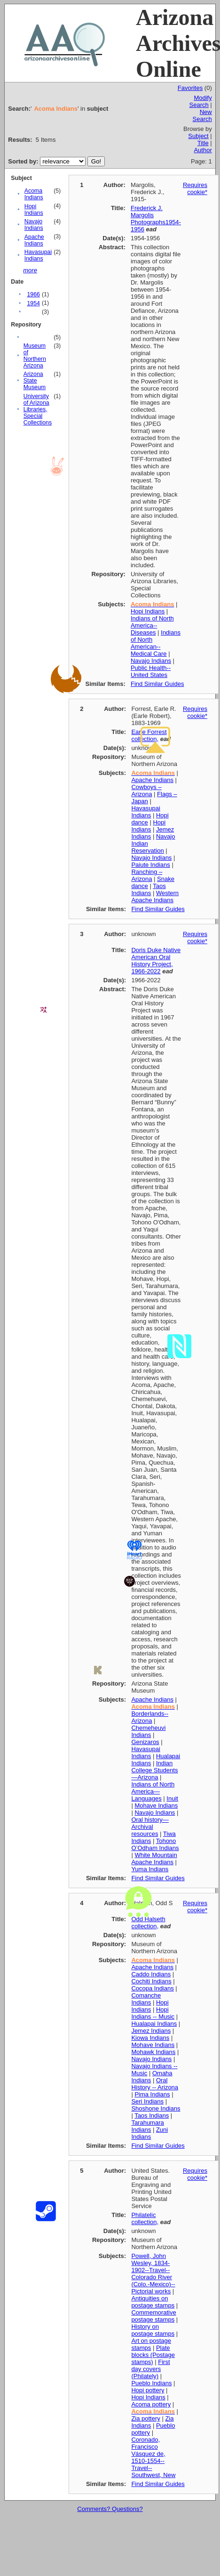 The height and width of the screenshot is (2576, 220). Describe the element at coordinates (66, 679) in the screenshot. I see `apifox application logo` at that location.